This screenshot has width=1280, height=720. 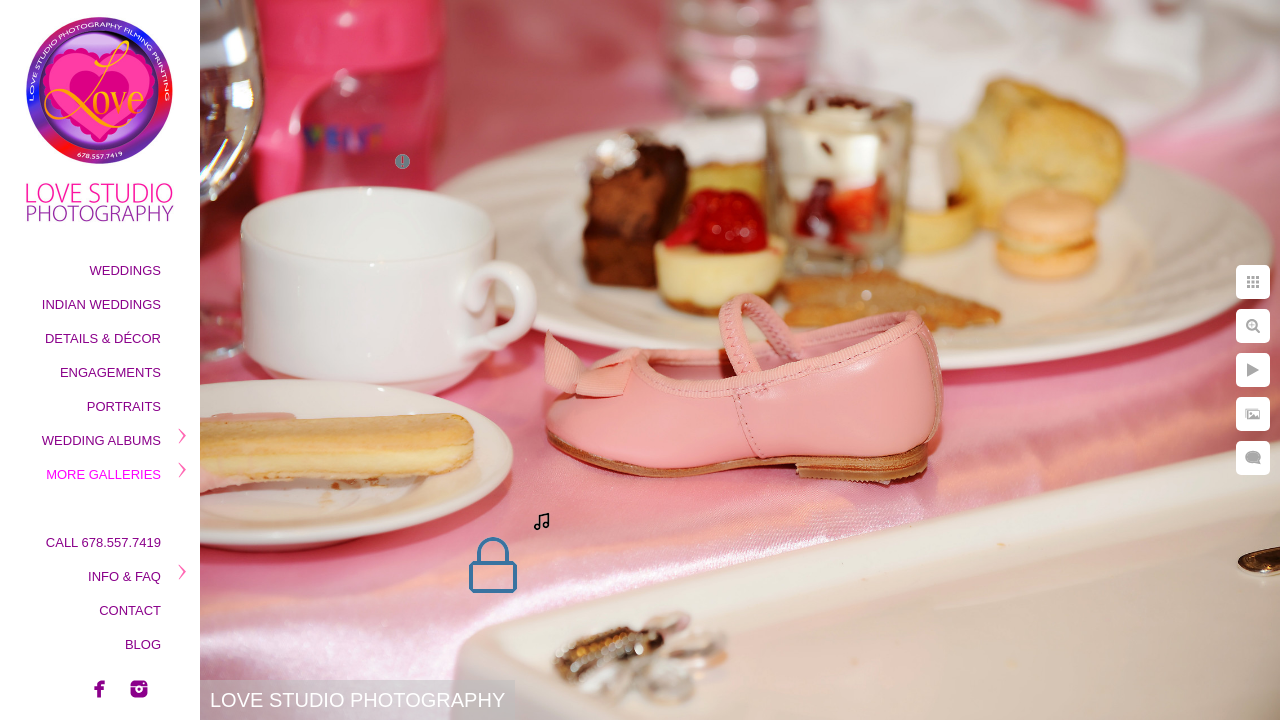 What do you see at coordinates (402, 161) in the screenshot?
I see `indicates an unsupported or invalid breakpoint in the debugger` at bounding box center [402, 161].